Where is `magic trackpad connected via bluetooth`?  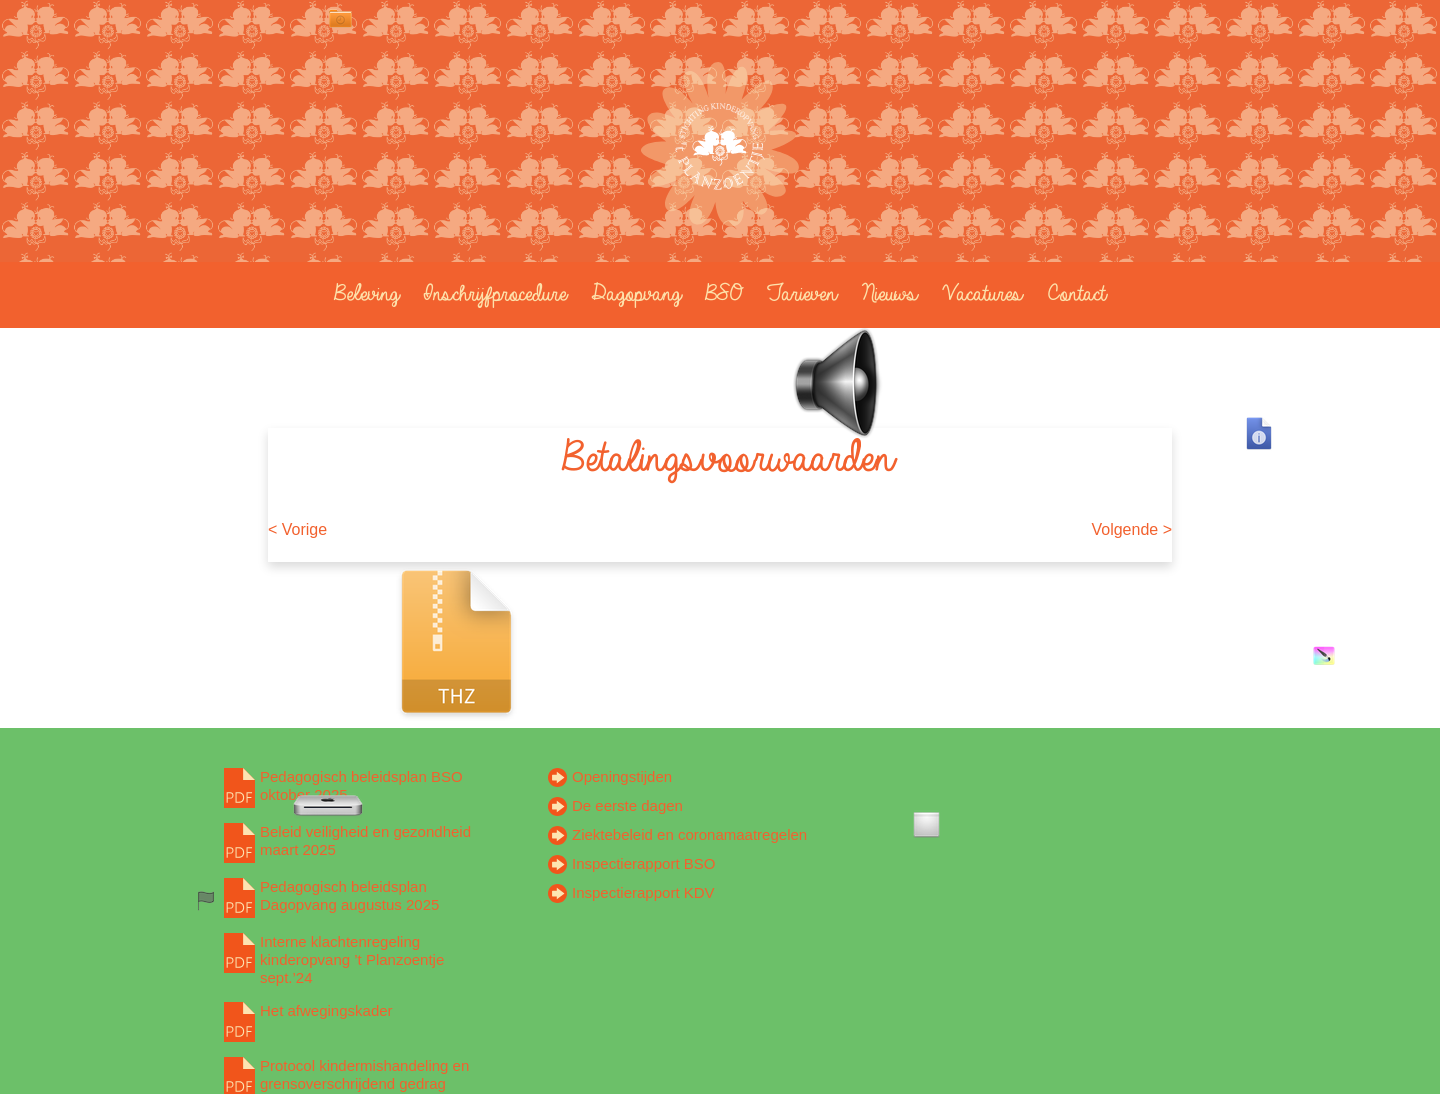 magic trackpad connected via bluetooth is located at coordinates (926, 825).